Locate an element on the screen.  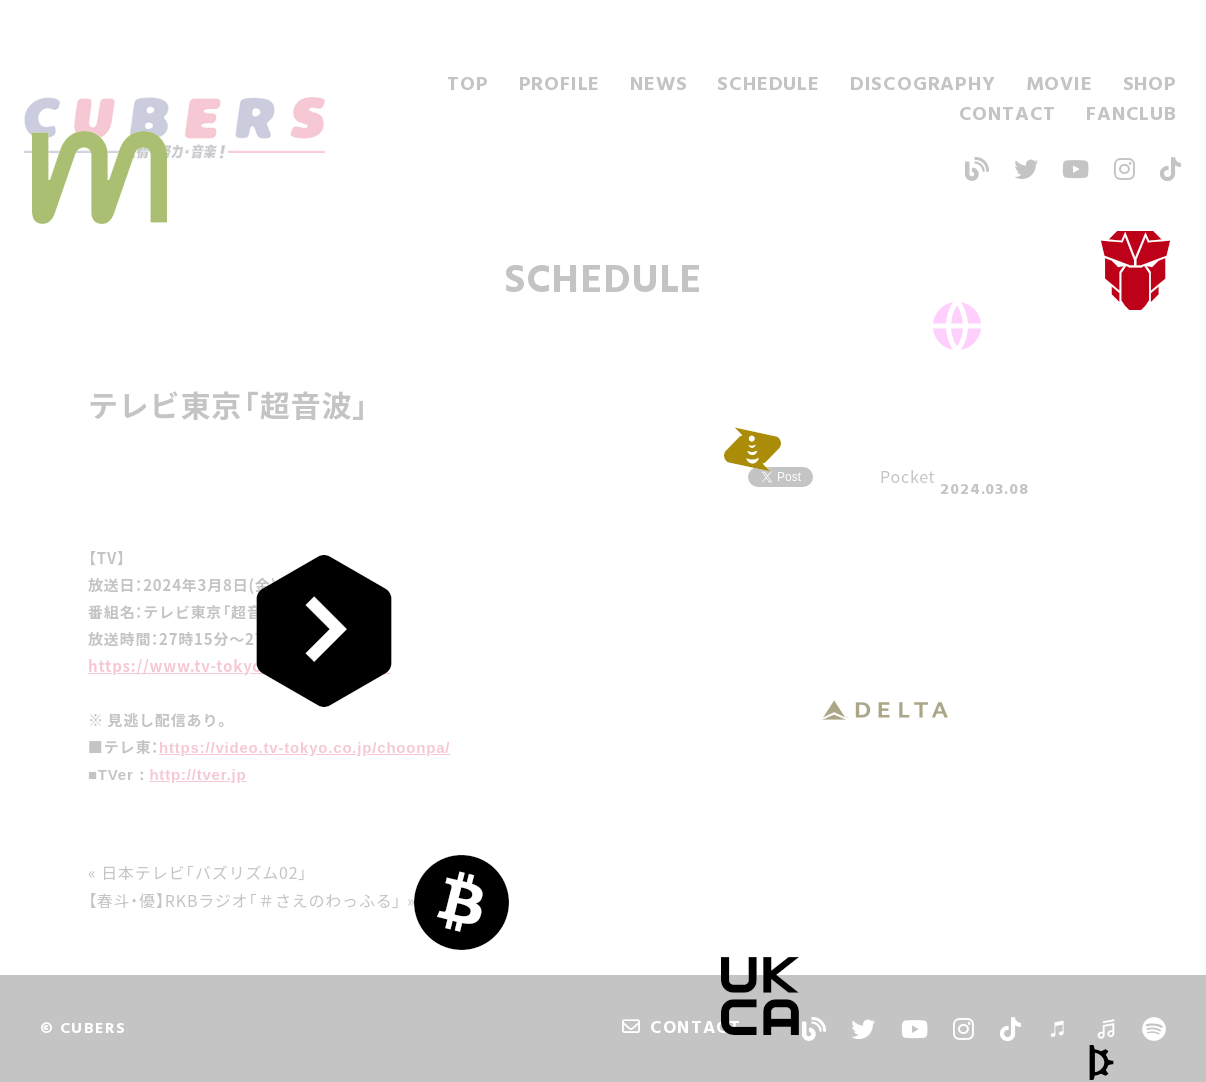
PrimeVue UI component library logo is located at coordinates (1135, 270).